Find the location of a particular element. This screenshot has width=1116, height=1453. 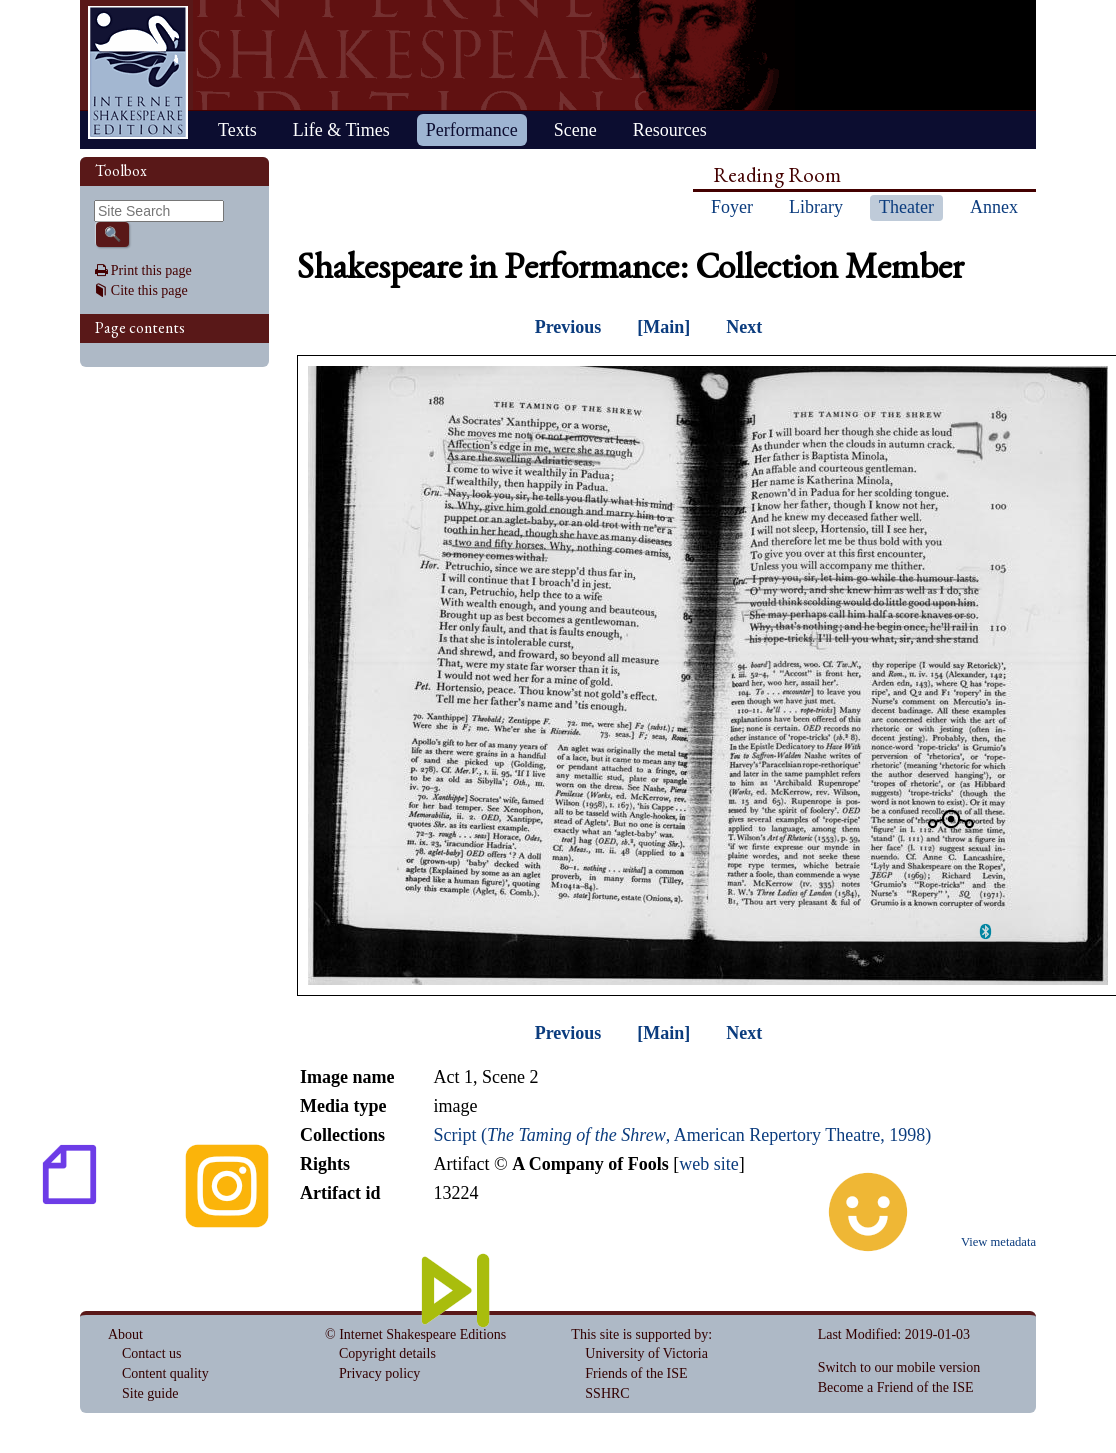

open Instagram app is located at coordinates (227, 1186).